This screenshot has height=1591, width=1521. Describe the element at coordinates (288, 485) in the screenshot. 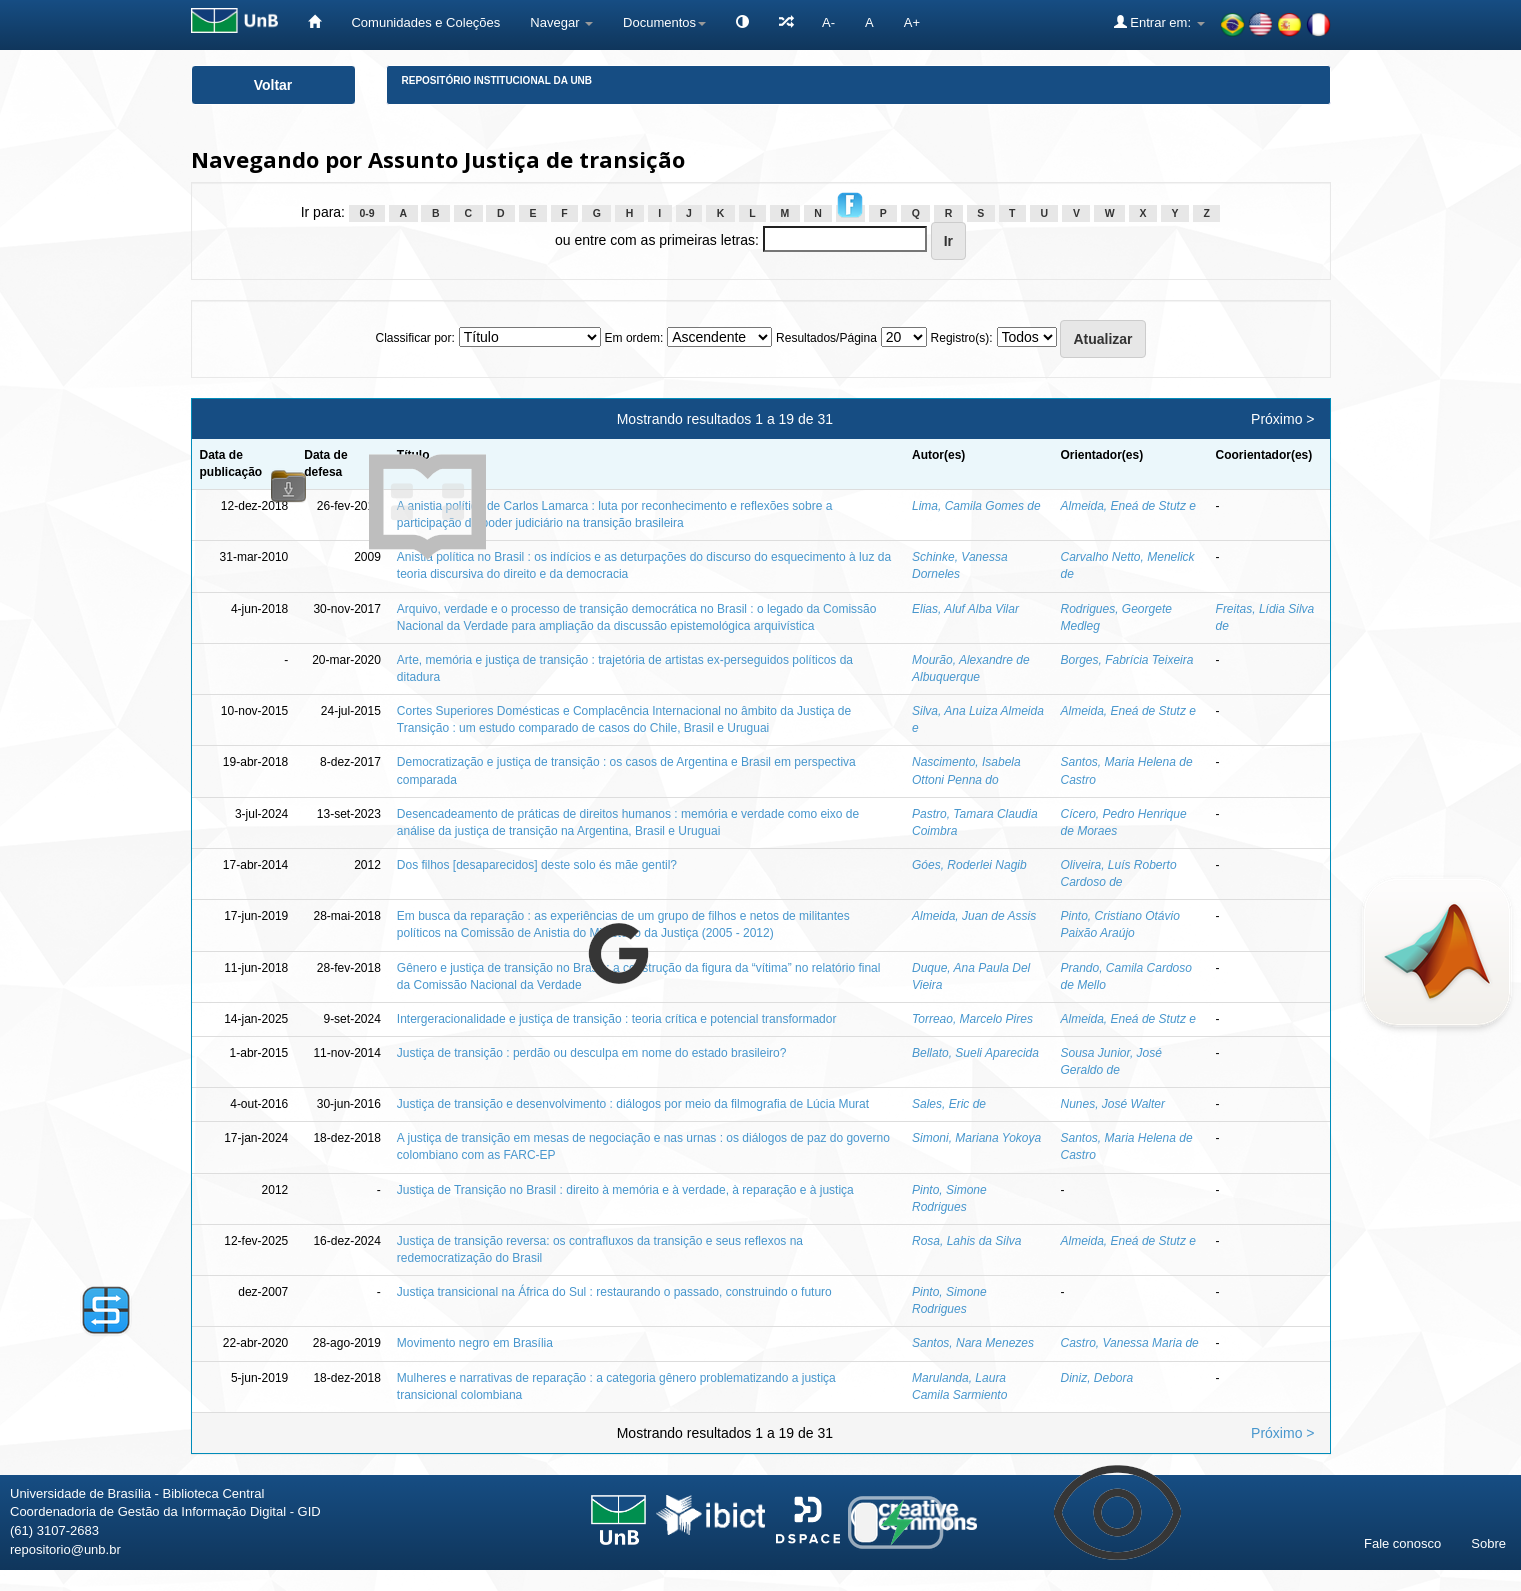

I see `access your downloads folder` at that location.